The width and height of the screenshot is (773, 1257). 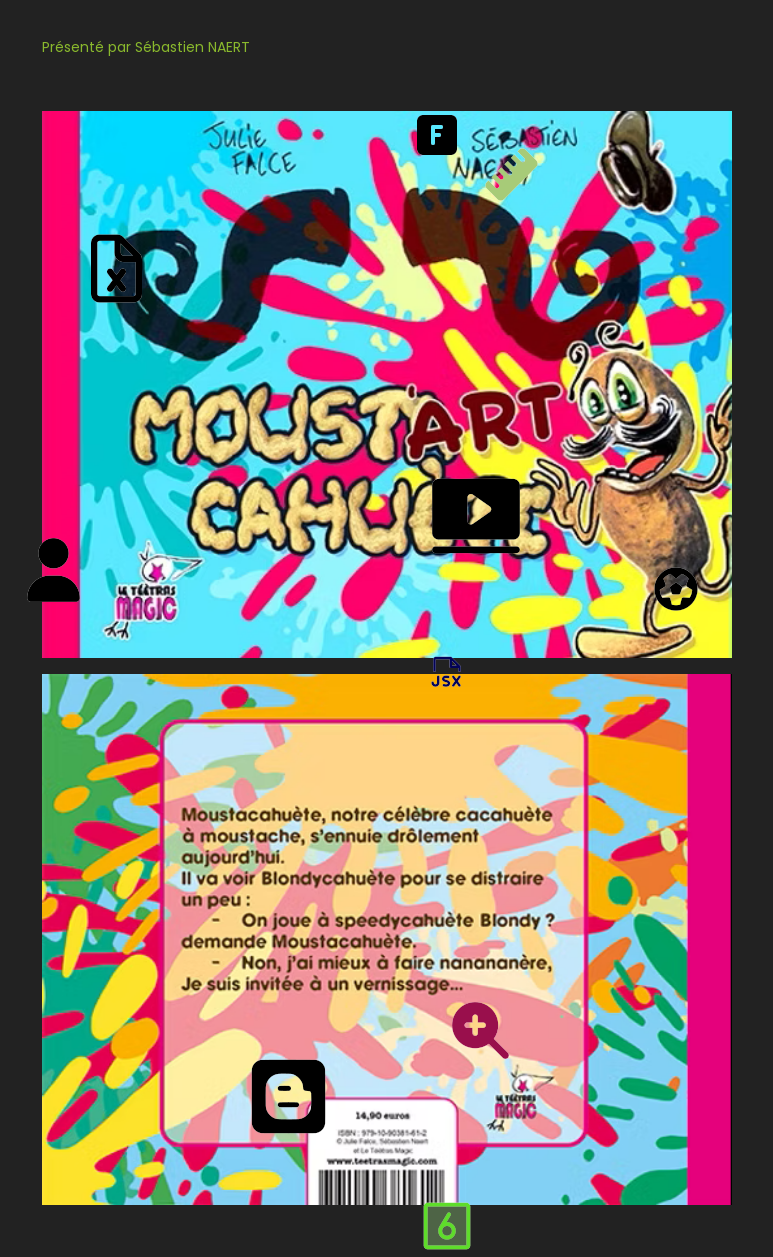 What do you see at coordinates (476, 516) in the screenshot?
I see `play a video` at bounding box center [476, 516].